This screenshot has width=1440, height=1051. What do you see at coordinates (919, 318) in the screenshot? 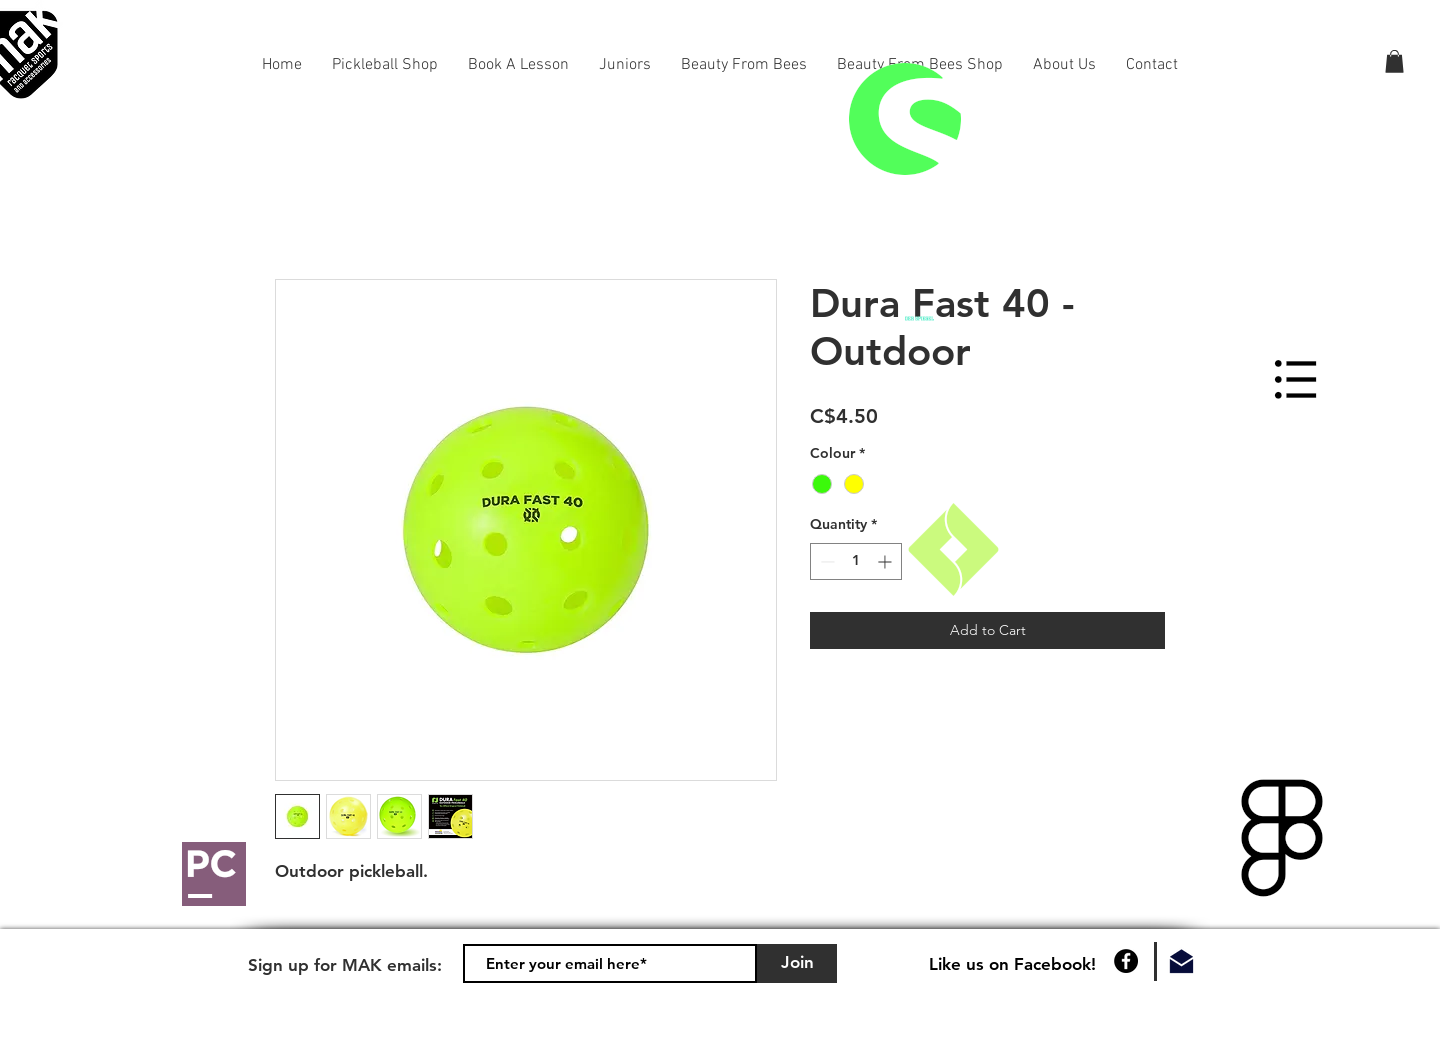
I see `visit Der Spiegel news website` at bounding box center [919, 318].